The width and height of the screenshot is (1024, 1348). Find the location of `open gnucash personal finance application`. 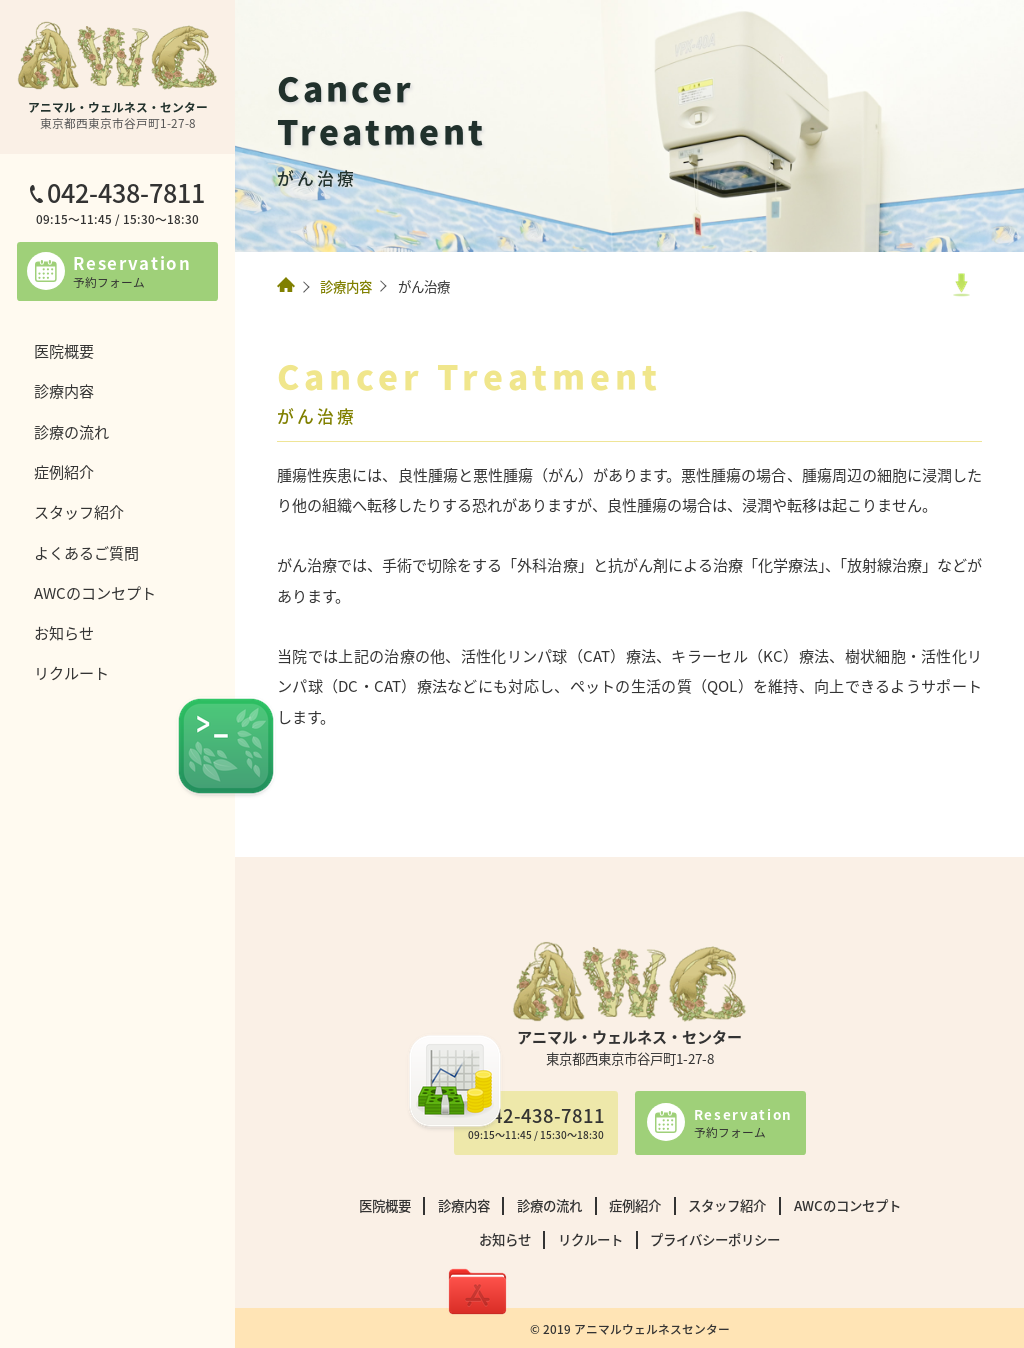

open gnucash personal finance application is located at coordinates (455, 1081).